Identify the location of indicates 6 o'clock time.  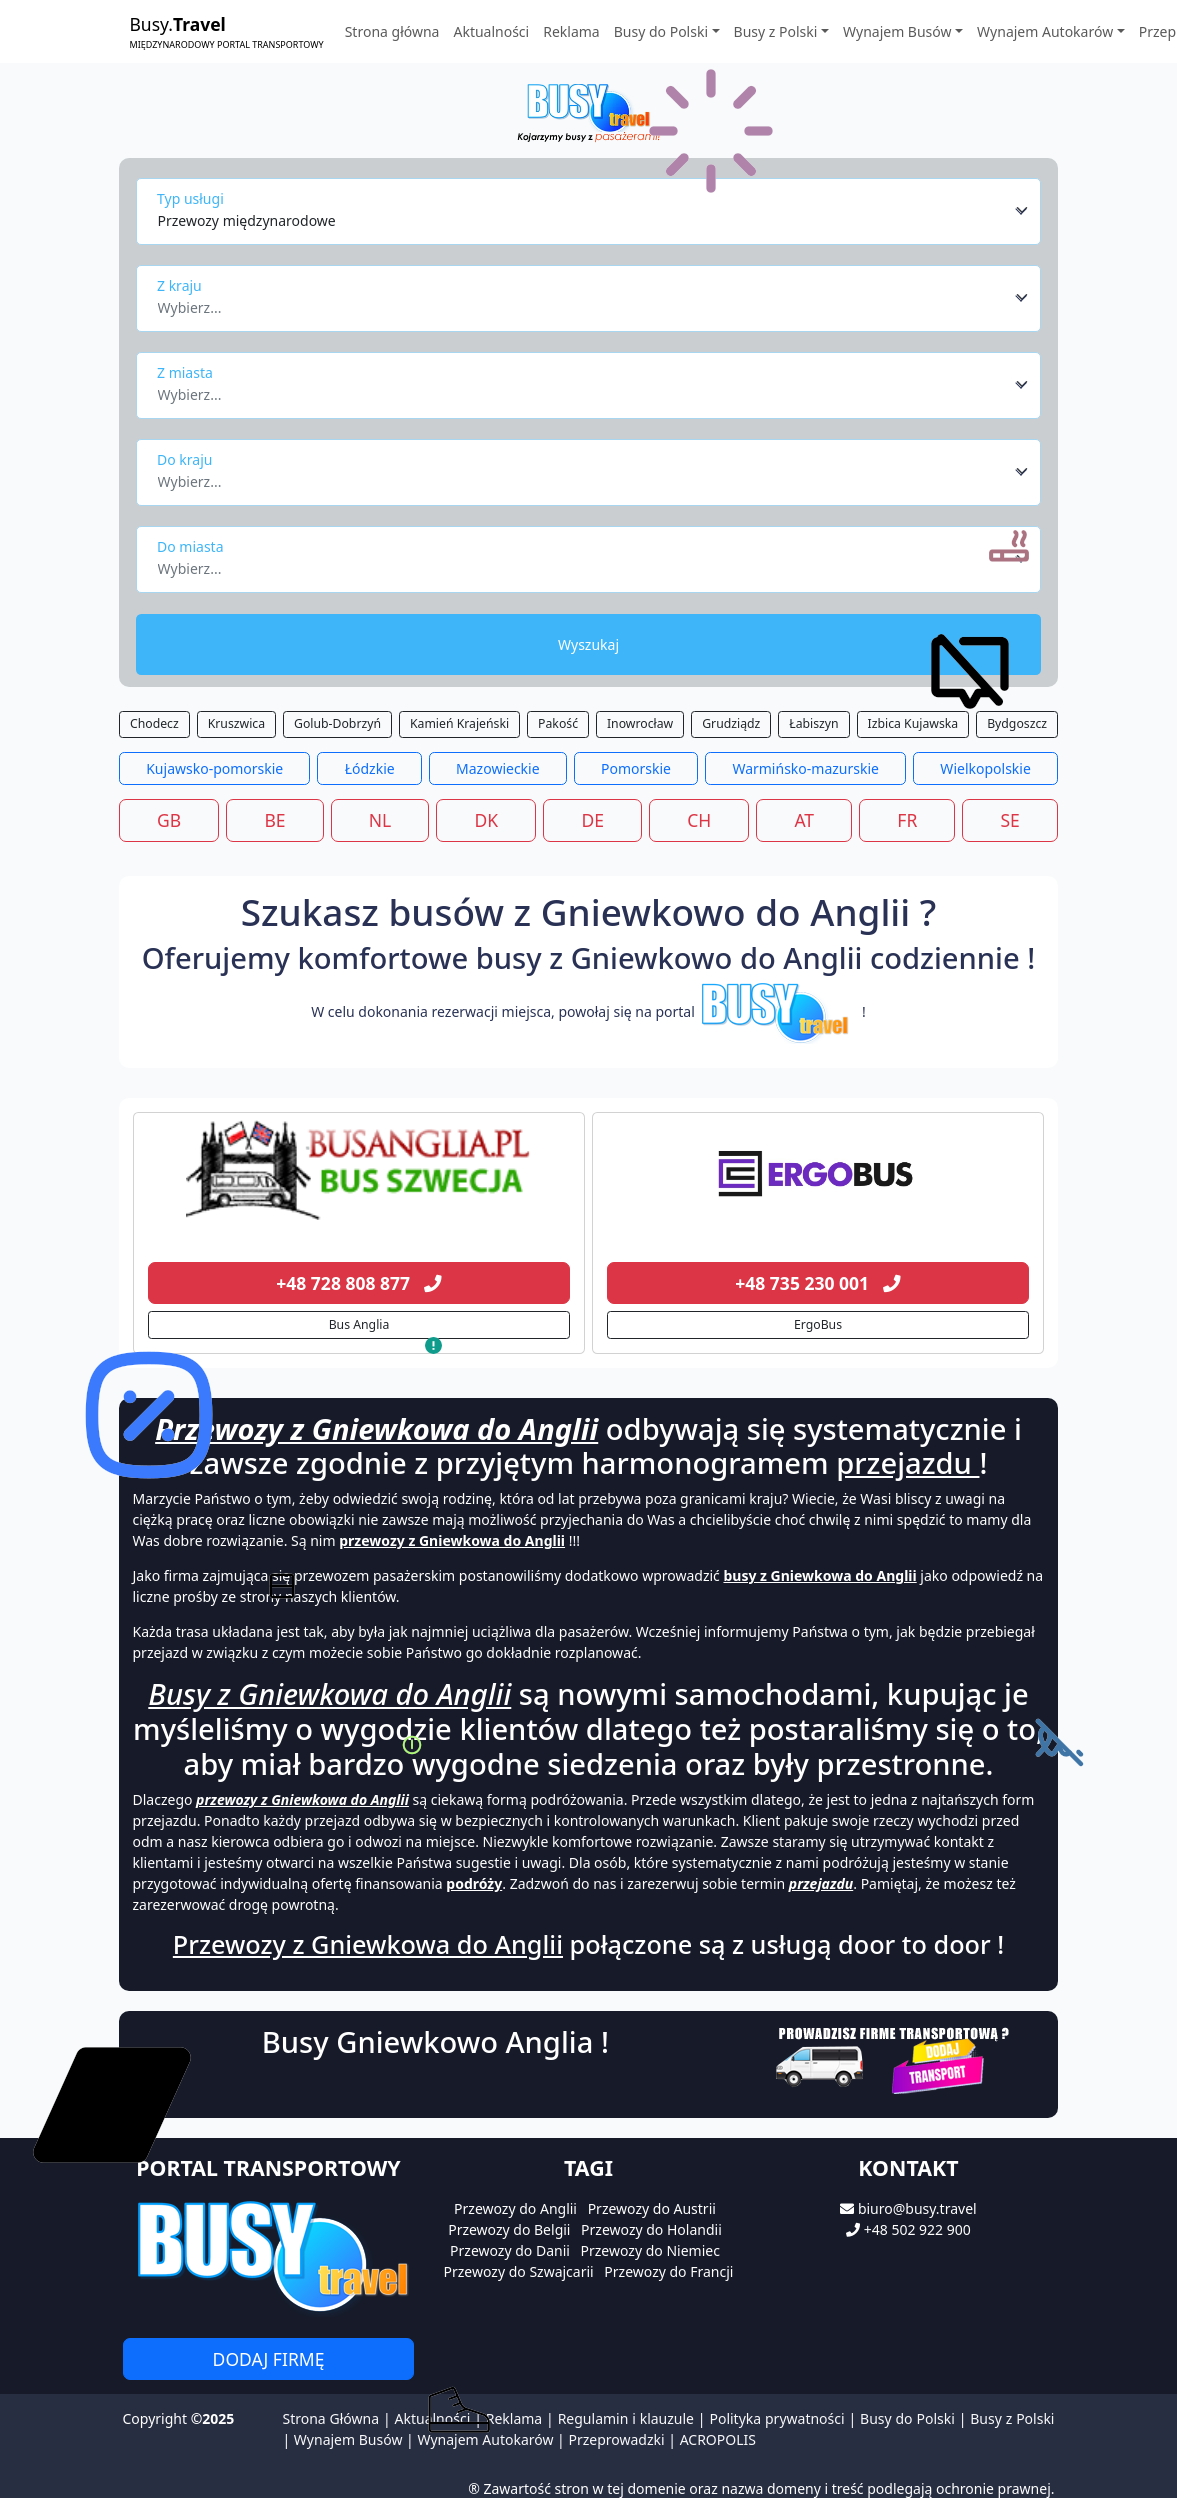
(412, 1745).